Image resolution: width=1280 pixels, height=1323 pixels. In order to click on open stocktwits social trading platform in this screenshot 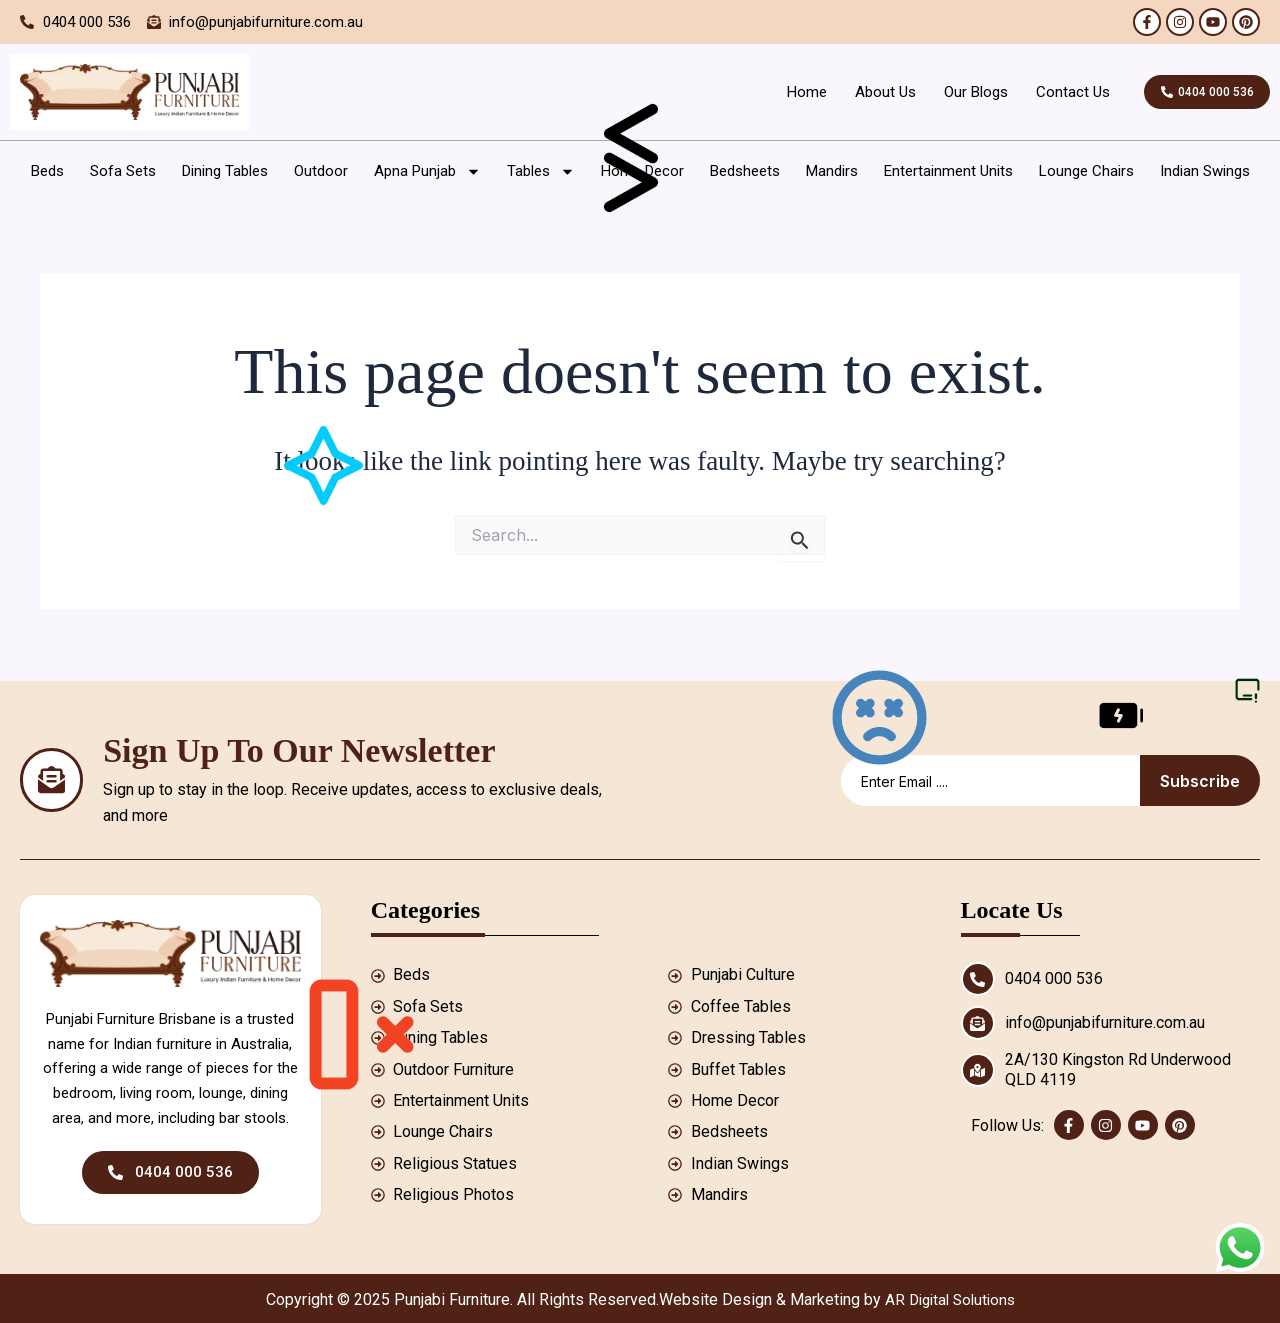, I will do `click(631, 158)`.